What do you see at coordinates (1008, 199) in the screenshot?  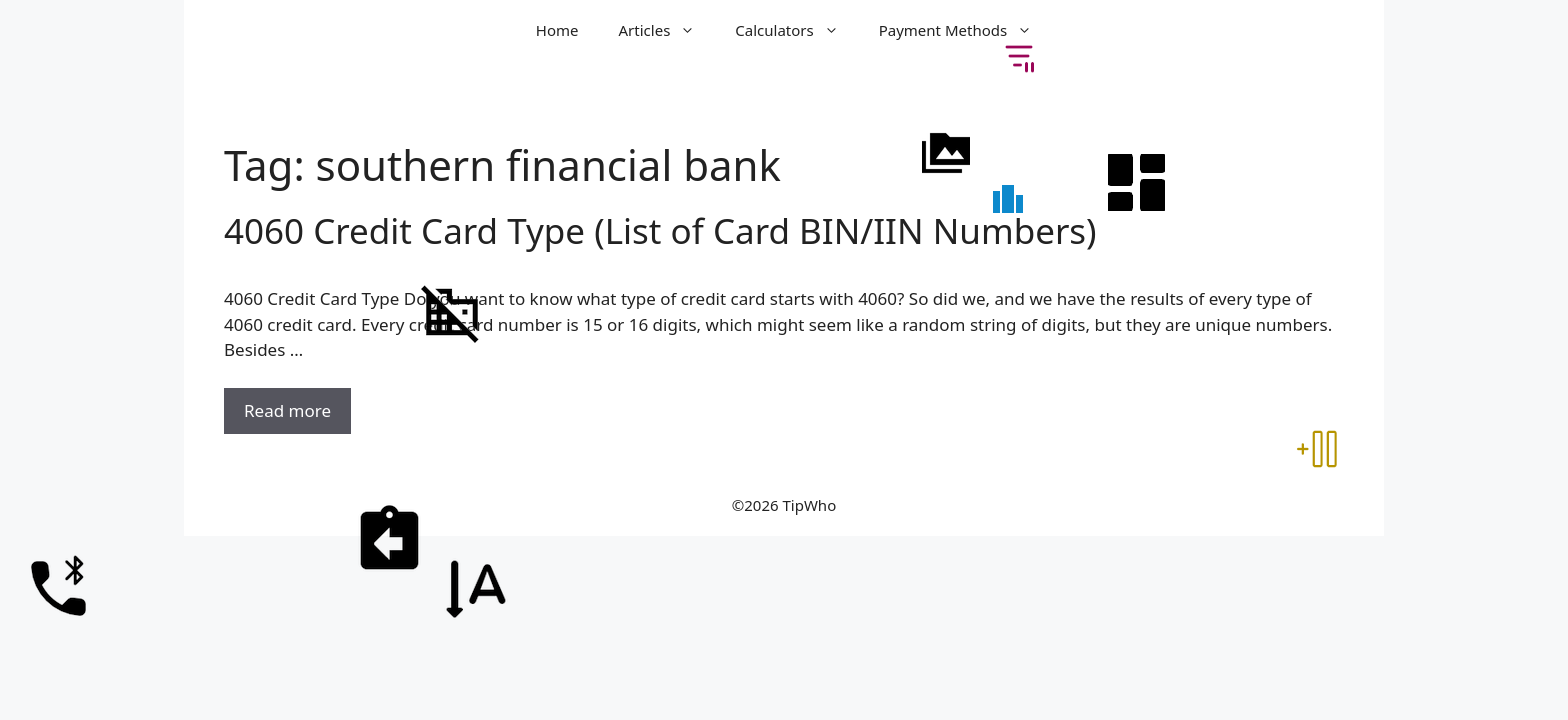 I see `view rankings or leaderboard` at bounding box center [1008, 199].